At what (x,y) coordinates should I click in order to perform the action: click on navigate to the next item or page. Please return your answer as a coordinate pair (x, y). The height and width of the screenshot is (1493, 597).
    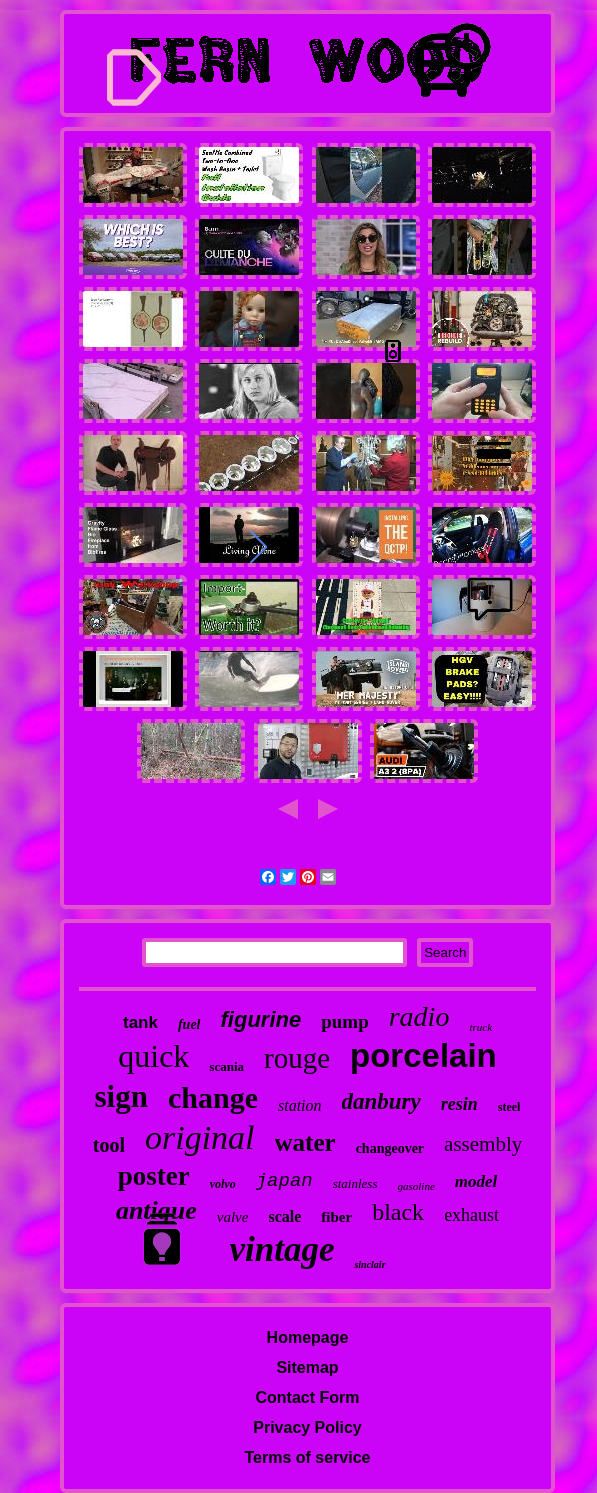
    Looking at the image, I should click on (257, 547).